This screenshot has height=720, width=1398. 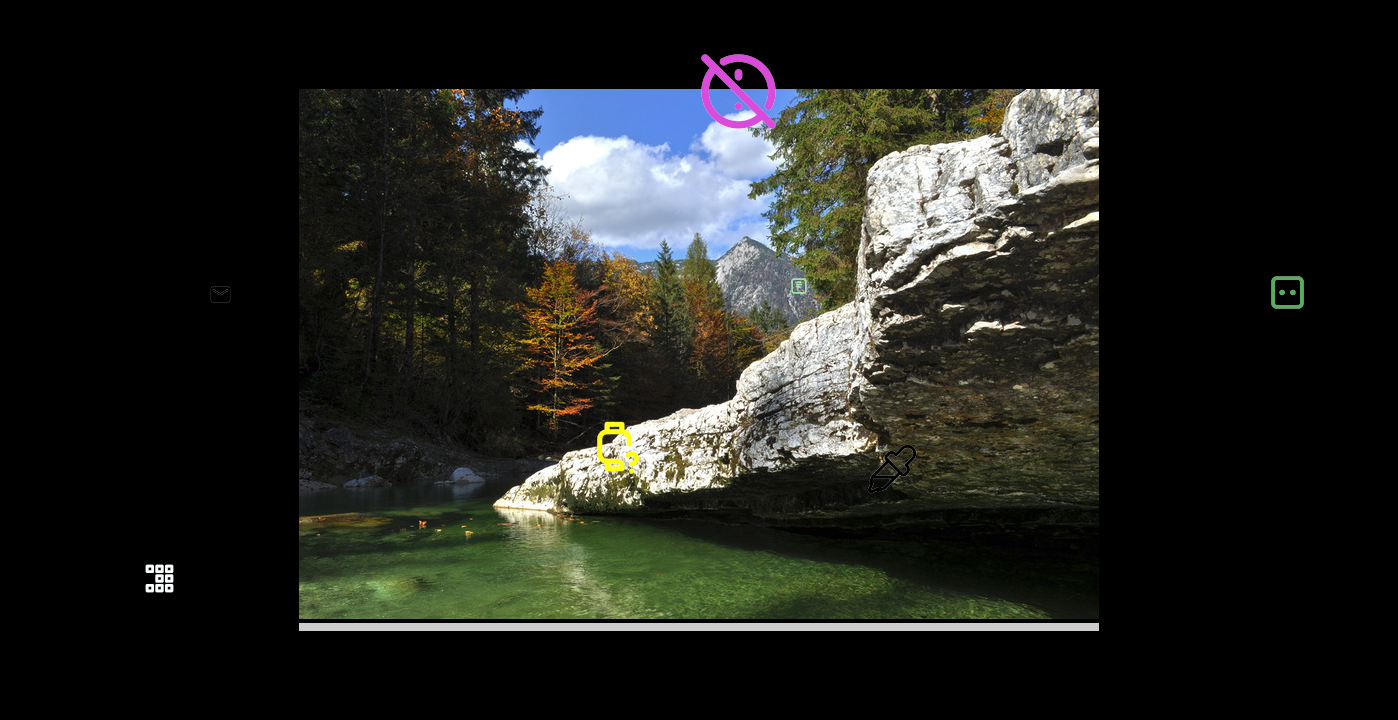 I want to click on open your email inbox, so click(x=220, y=294).